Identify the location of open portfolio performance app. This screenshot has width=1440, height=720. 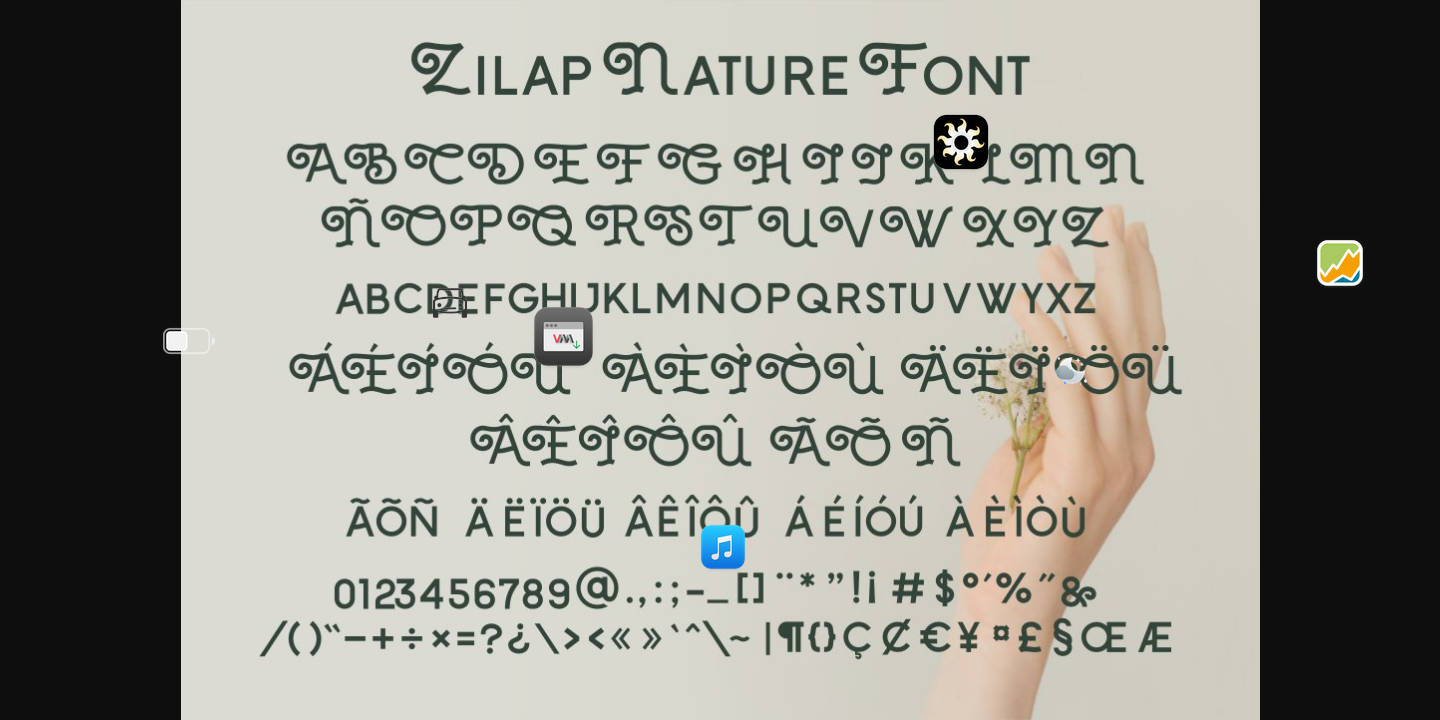
(1340, 263).